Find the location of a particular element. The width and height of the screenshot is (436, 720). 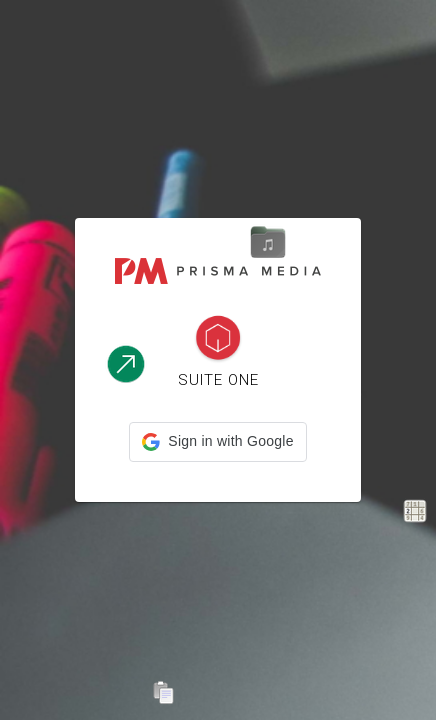

indicates a symbolic link or shortcut to another file is located at coordinates (126, 364).